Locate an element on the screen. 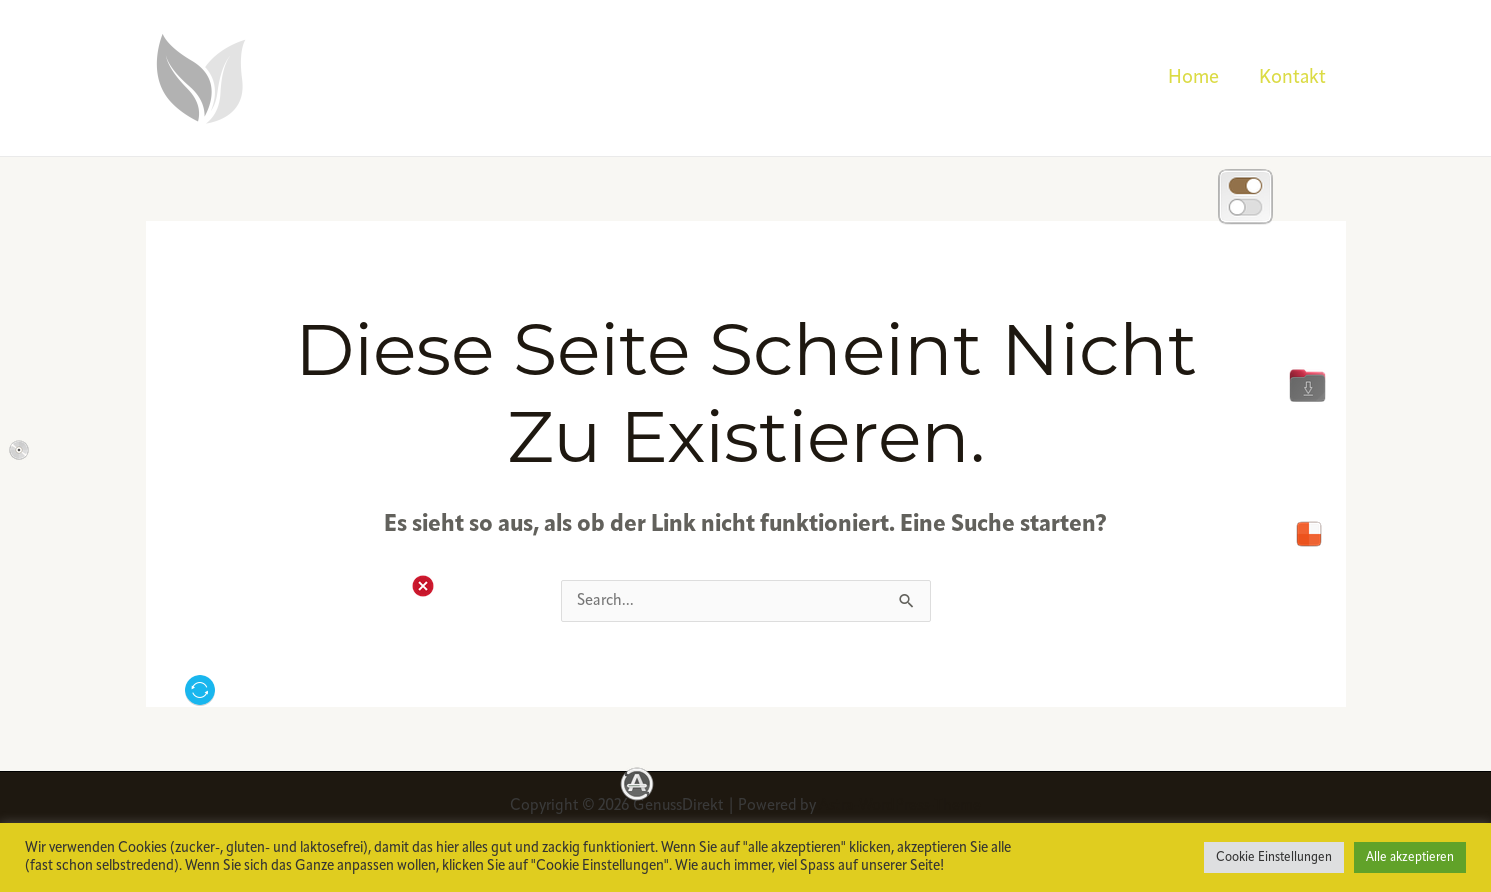  open the software updater application is located at coordinates (637, 784).